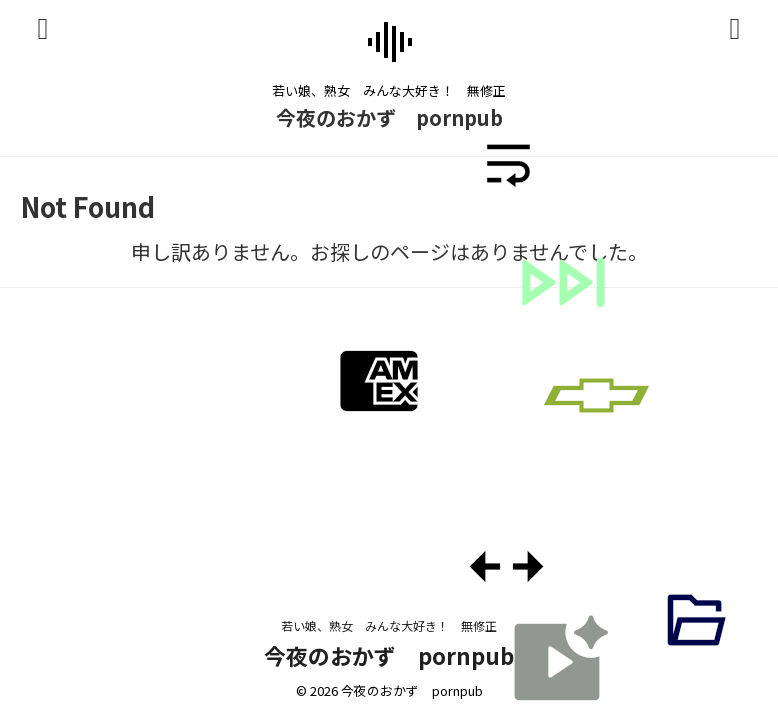  I want to click on access AI-powered video features, so click(557, 662).